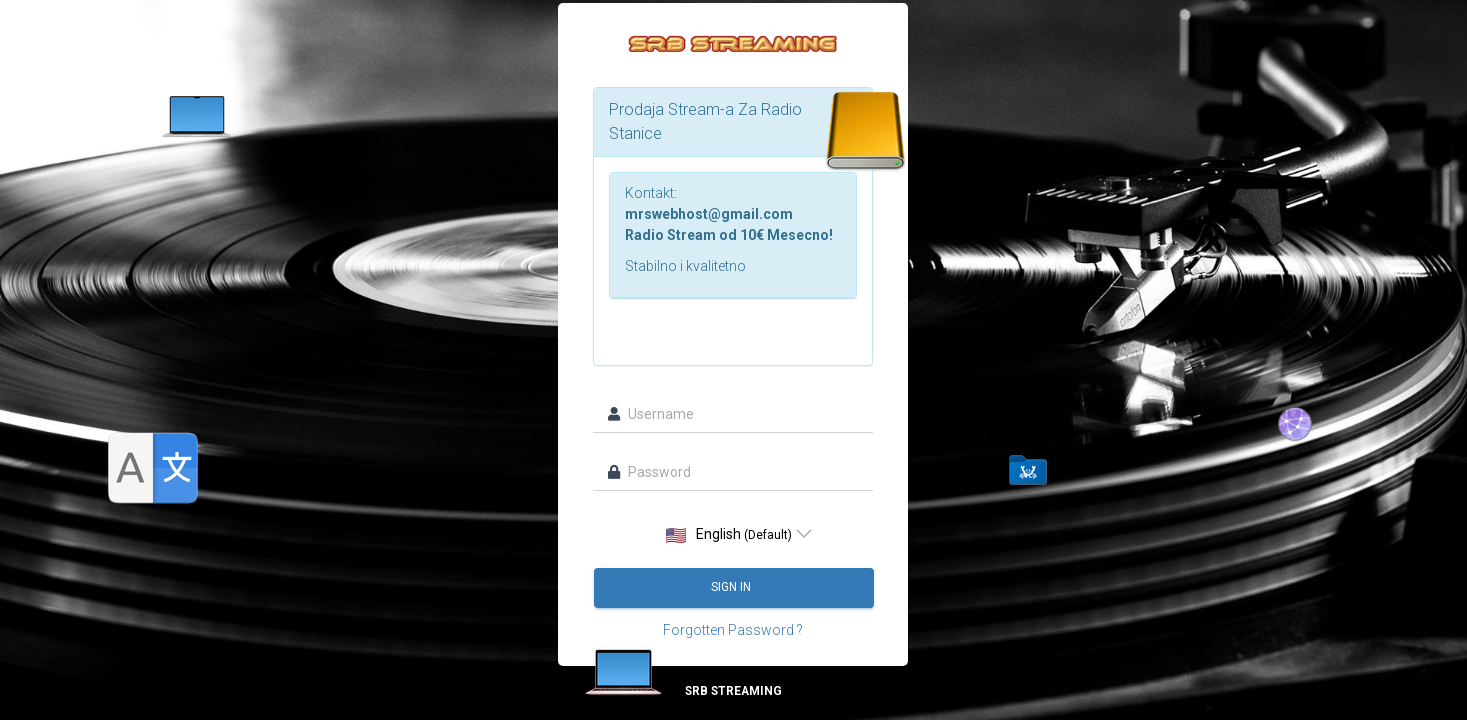 This screenshot has height=720, width=1467. Describe the element at coordinates (1295, 424) in the screenshot. I see `access network settings and preferences` at that location.